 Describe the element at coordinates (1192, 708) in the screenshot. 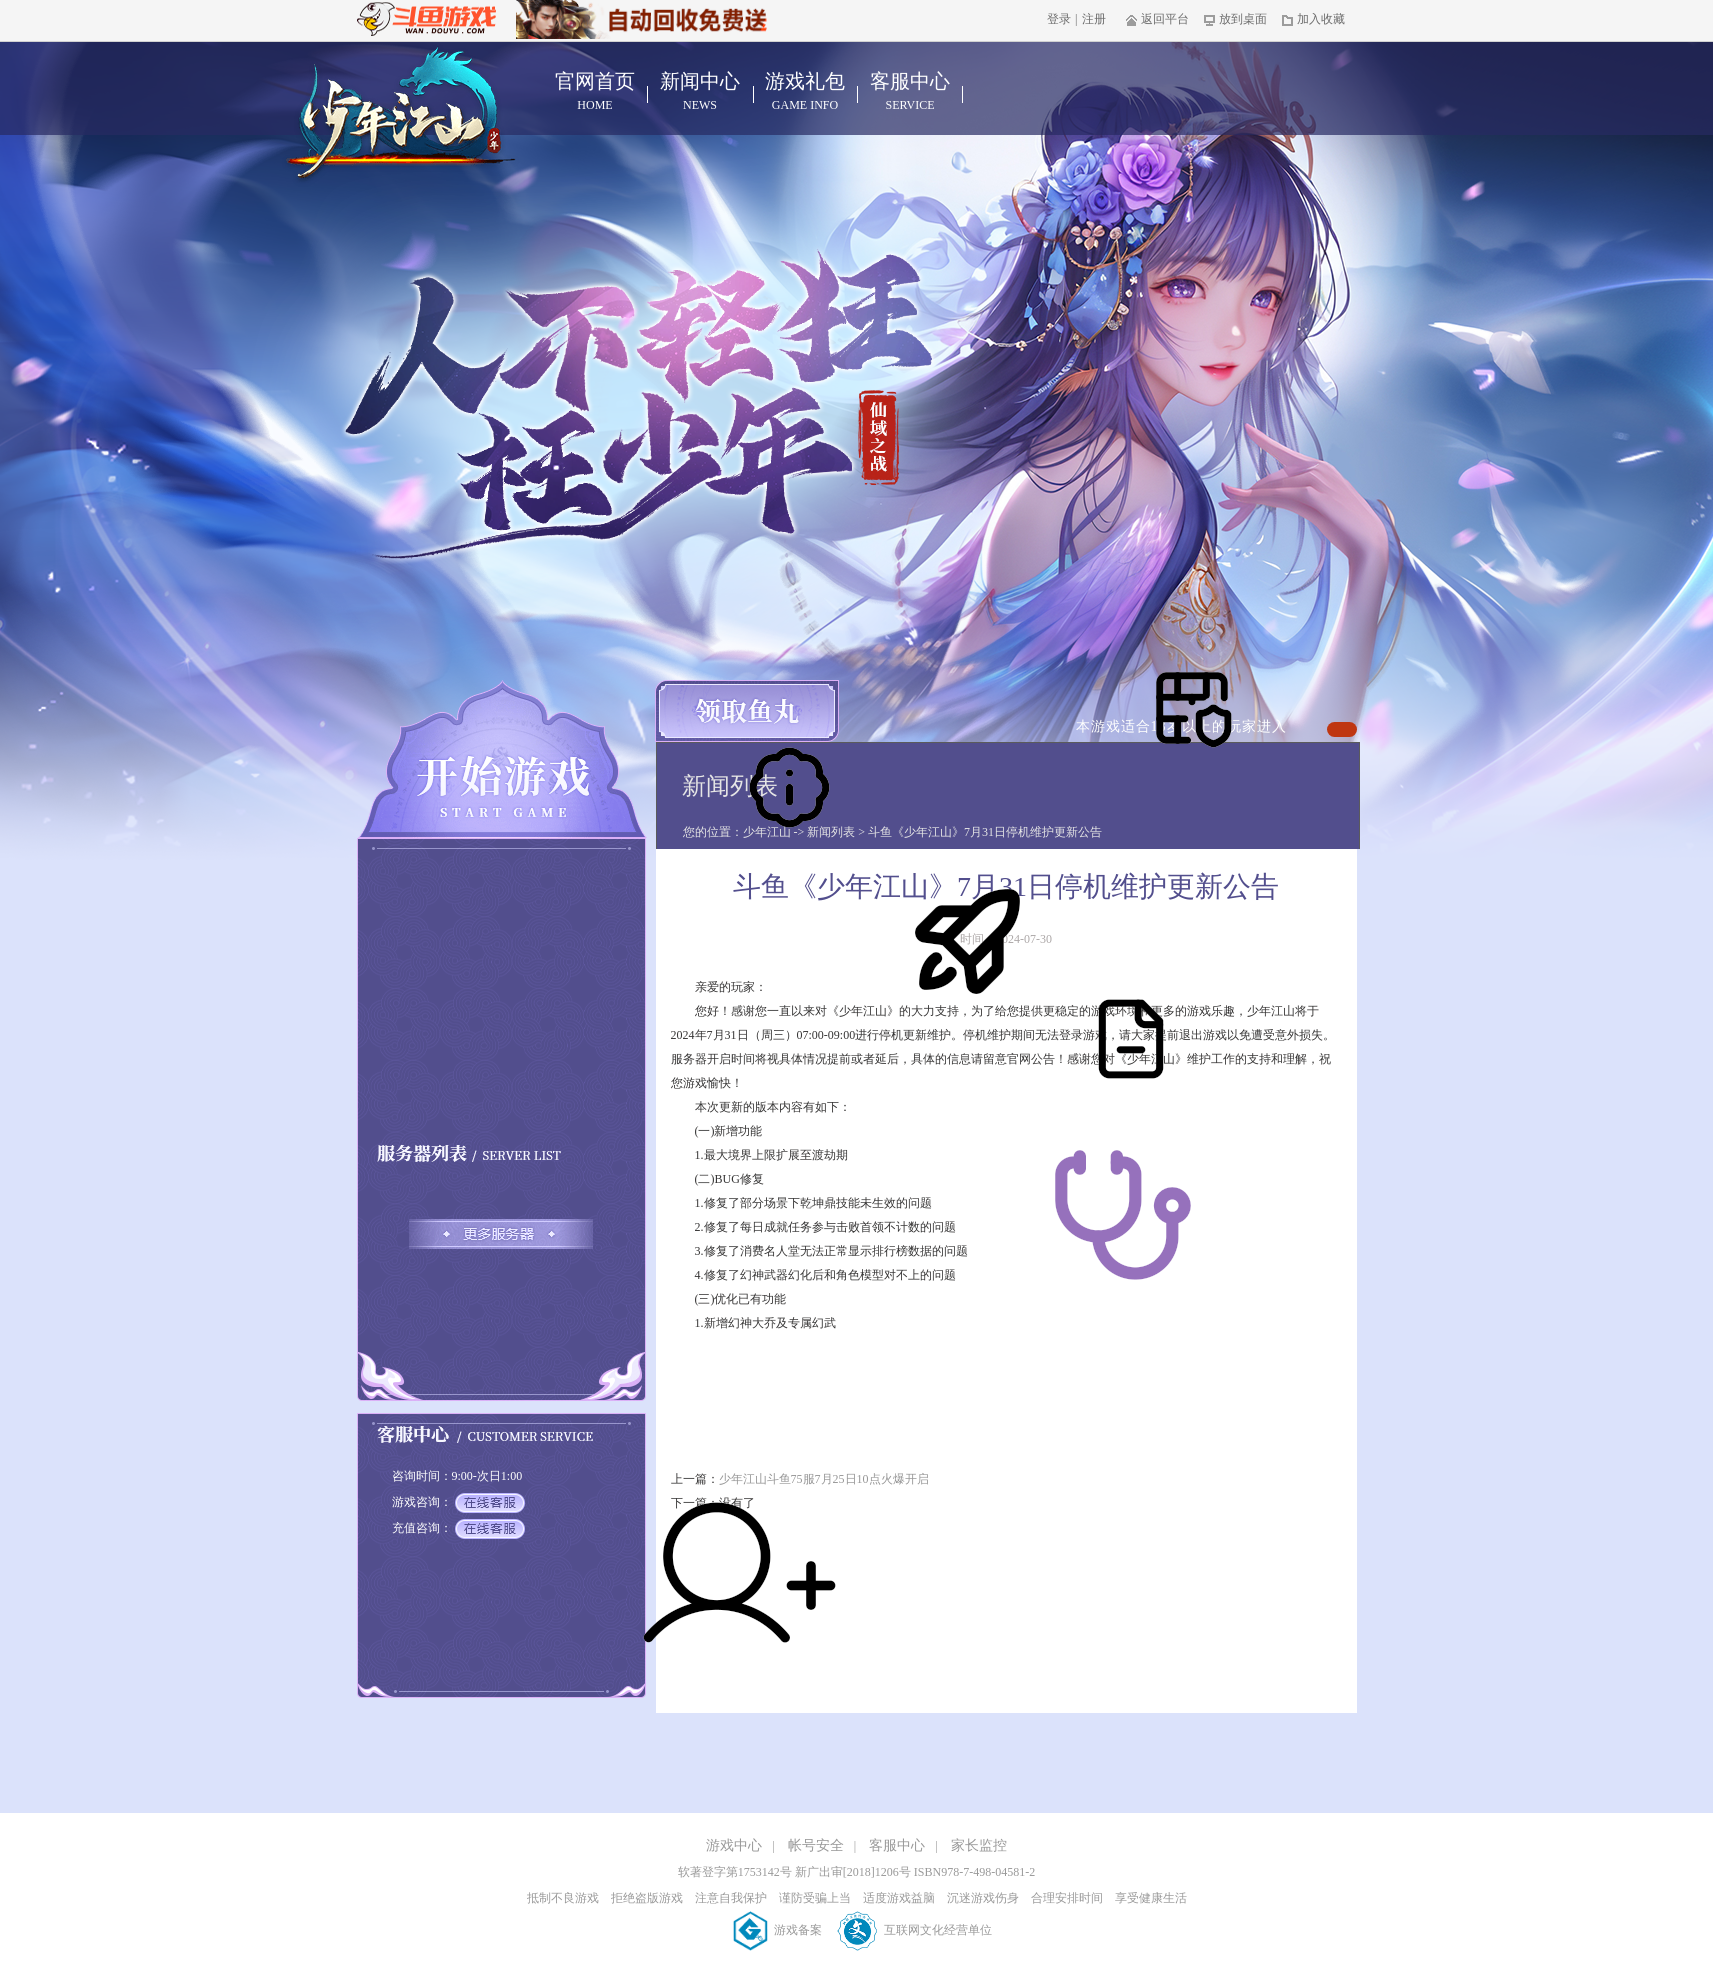

I see `enable firewall protection` at that location.